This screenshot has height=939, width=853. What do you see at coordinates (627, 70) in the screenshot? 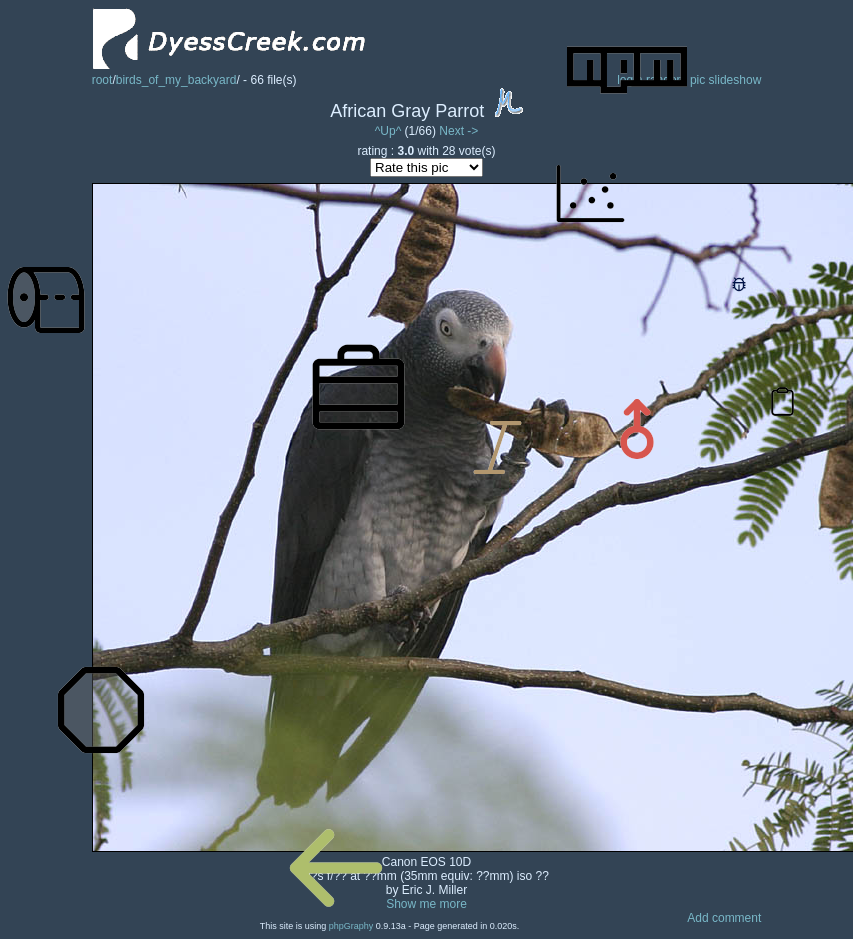
I see `npm package manager logo` at bounding box center [627, 70].